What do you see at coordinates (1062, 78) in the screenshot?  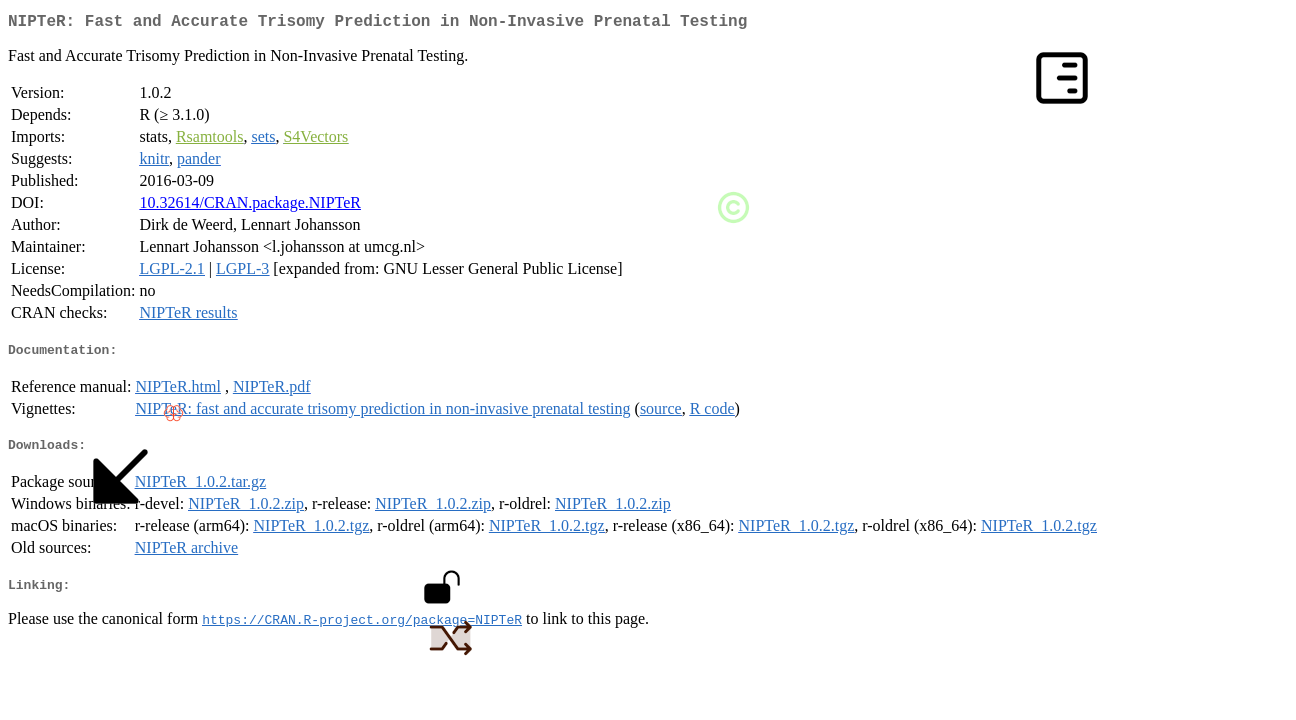 I see `align content to the right with full height stretch` at bounding box center [1062, 78].